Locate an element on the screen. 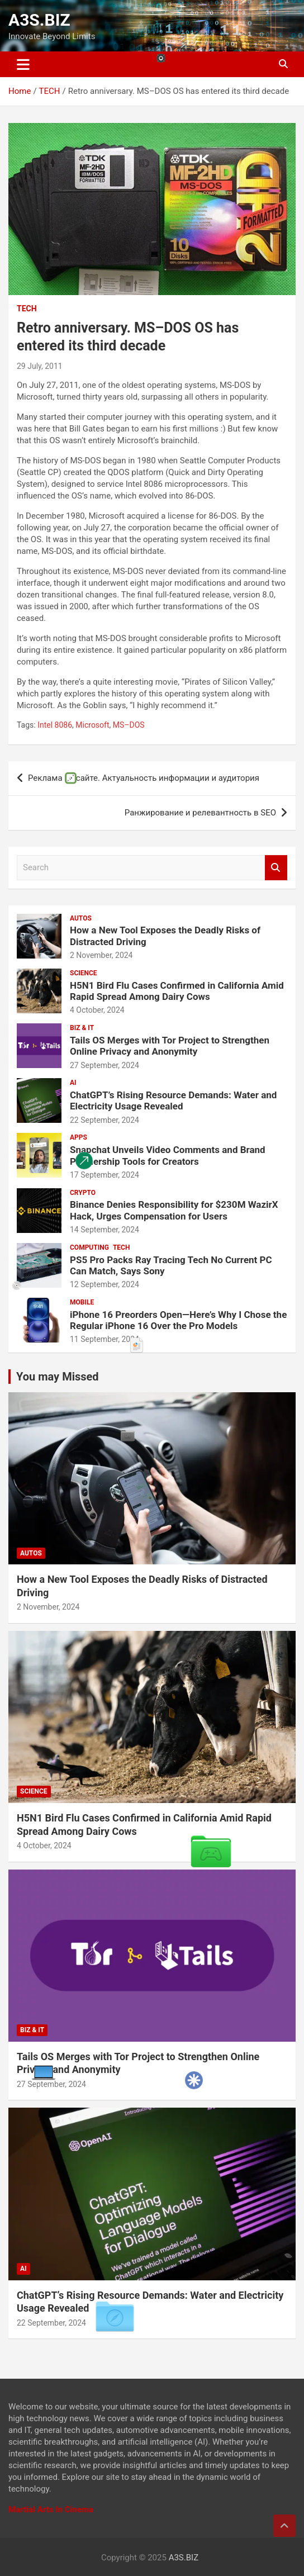 The height and width of the screenshot is (2576, 304). adjust speaker or audio output settings is located at coordinates (161, 58).